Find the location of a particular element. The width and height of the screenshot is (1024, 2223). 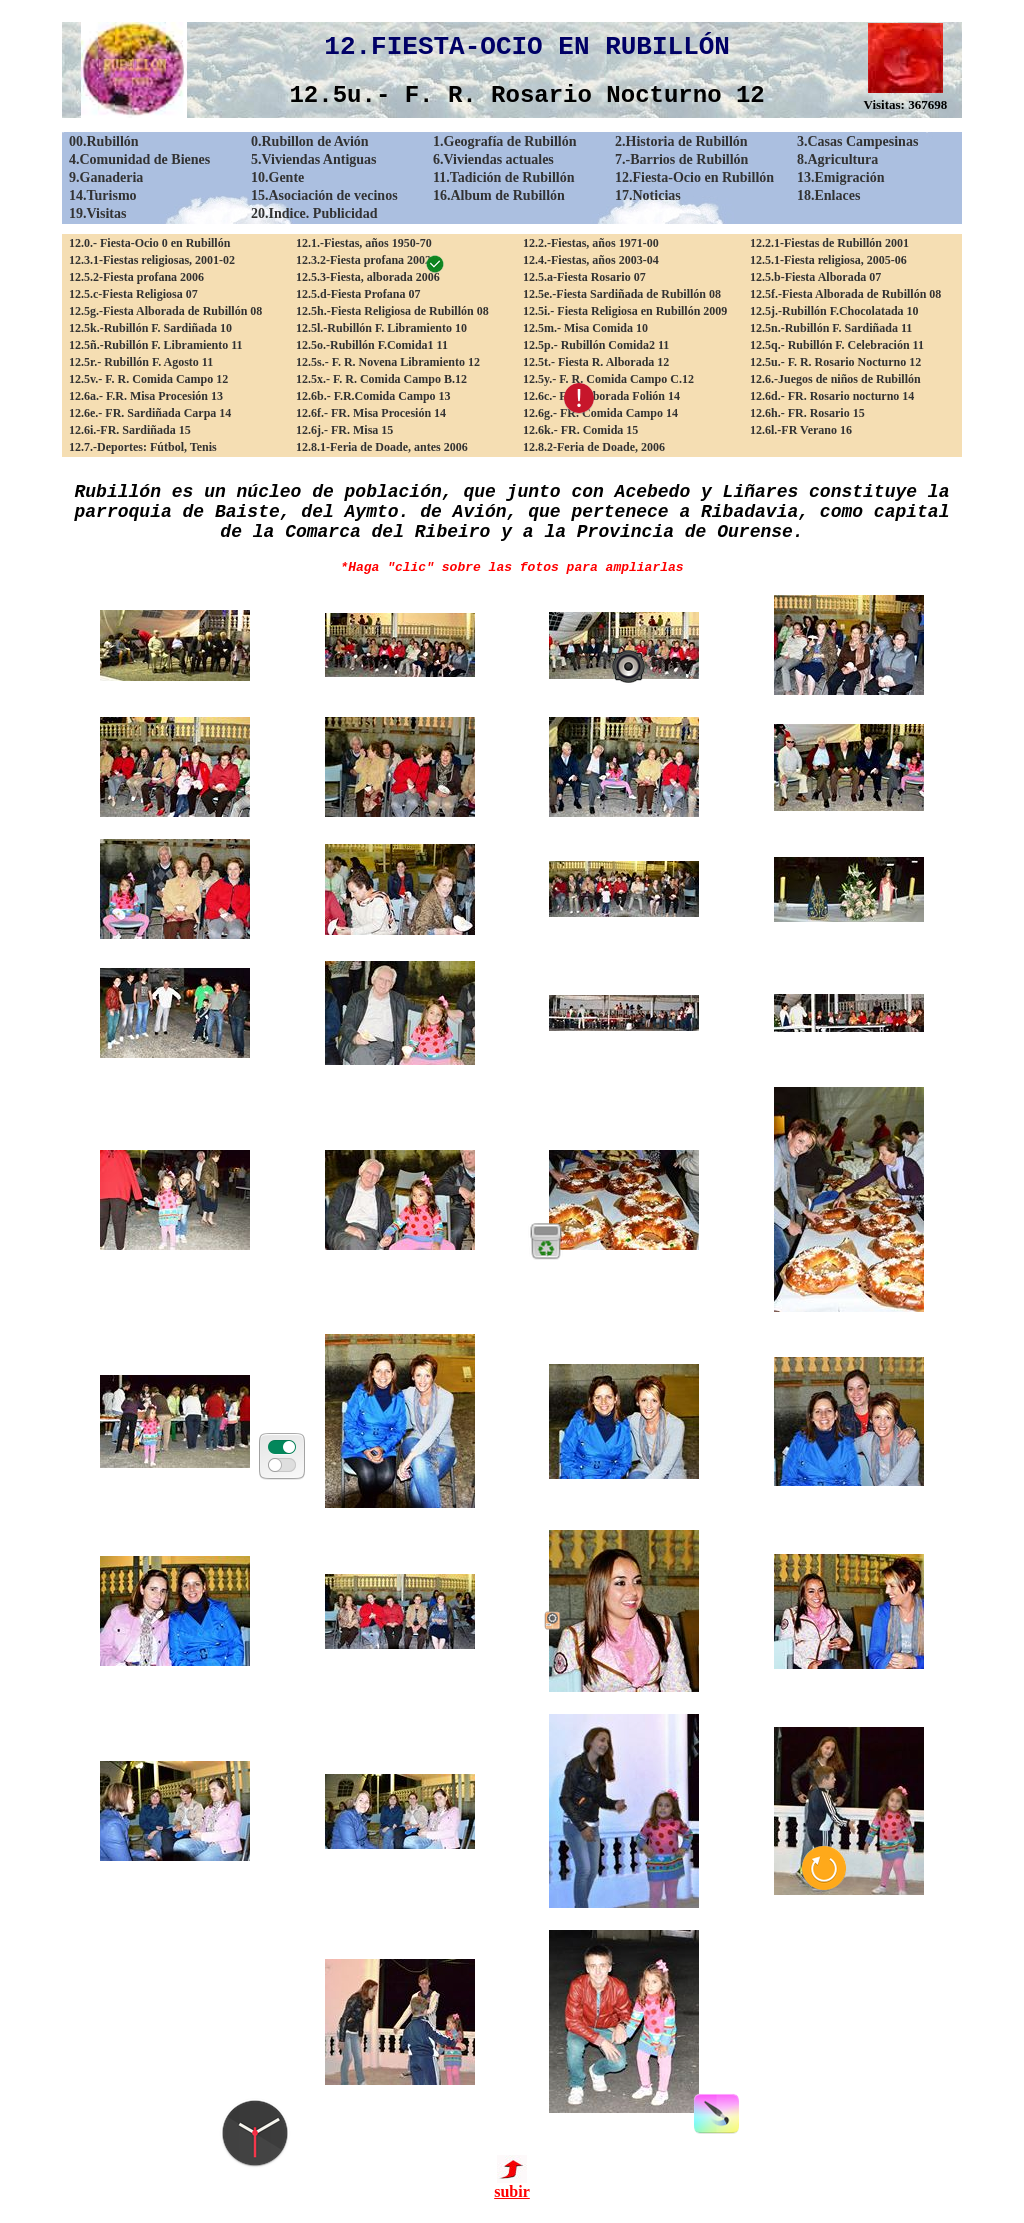

indicates a time-sensitive or urgent notification is located at coordinates (255, 2133).